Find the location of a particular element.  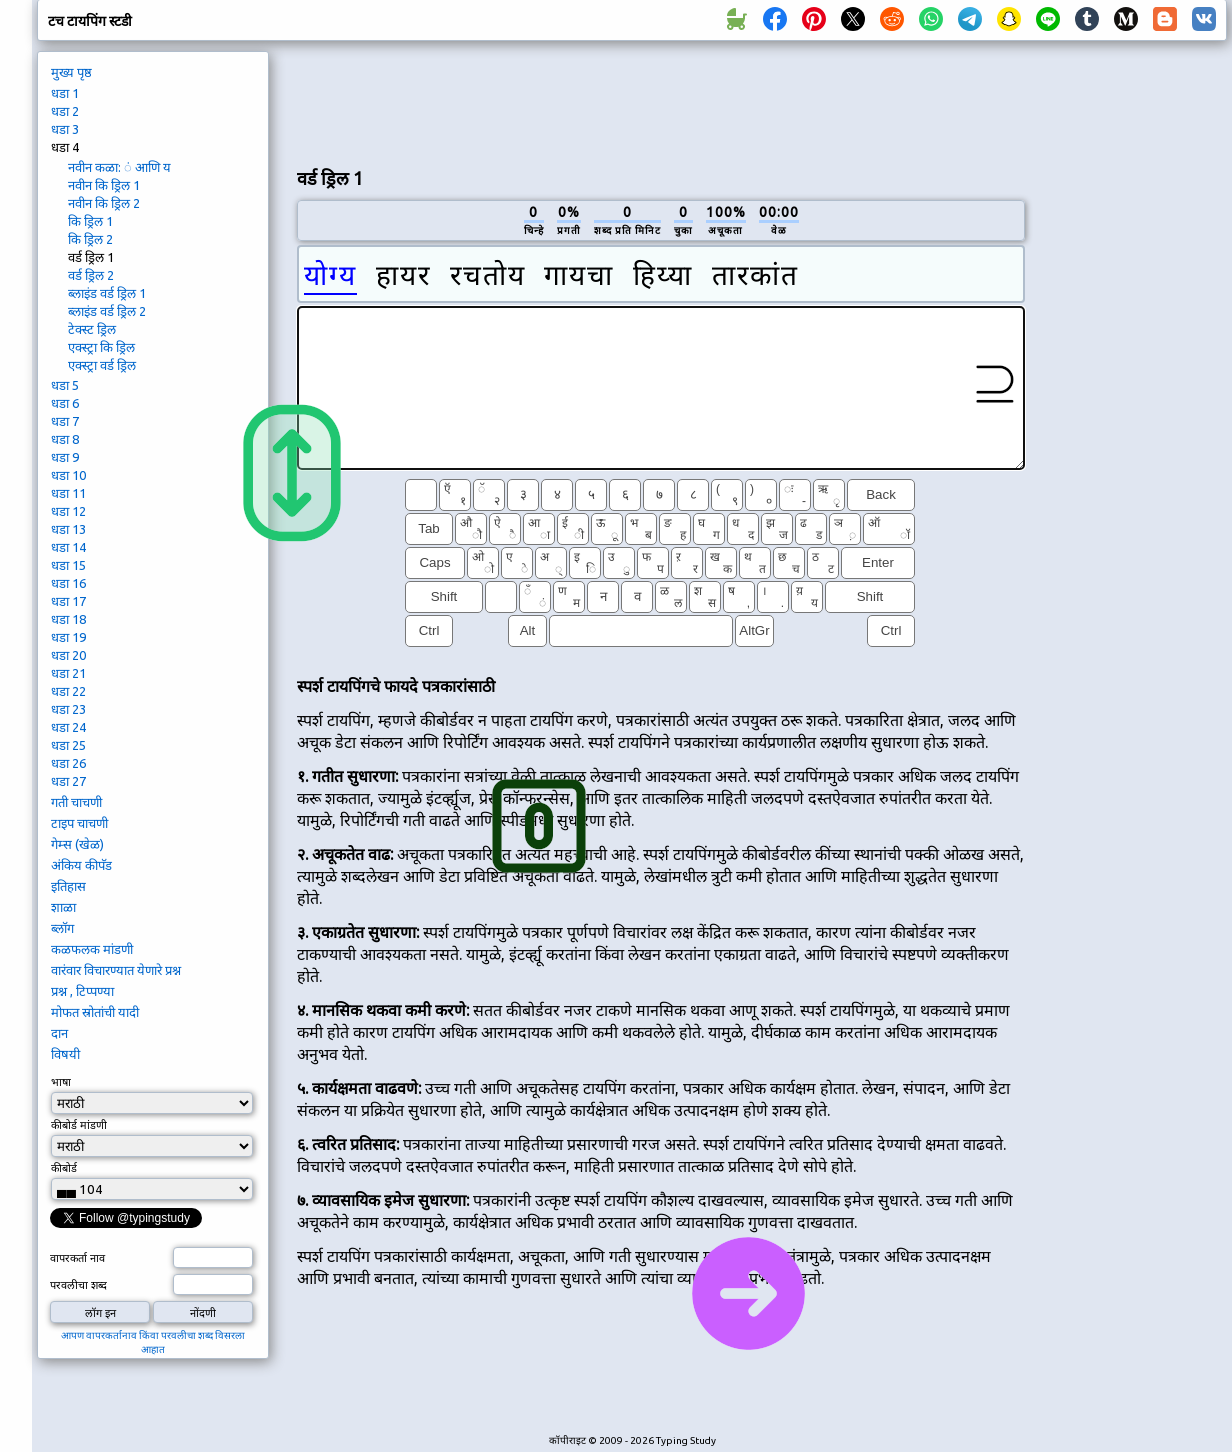

scroll up or down on the page is located at coordinates (292, 473).